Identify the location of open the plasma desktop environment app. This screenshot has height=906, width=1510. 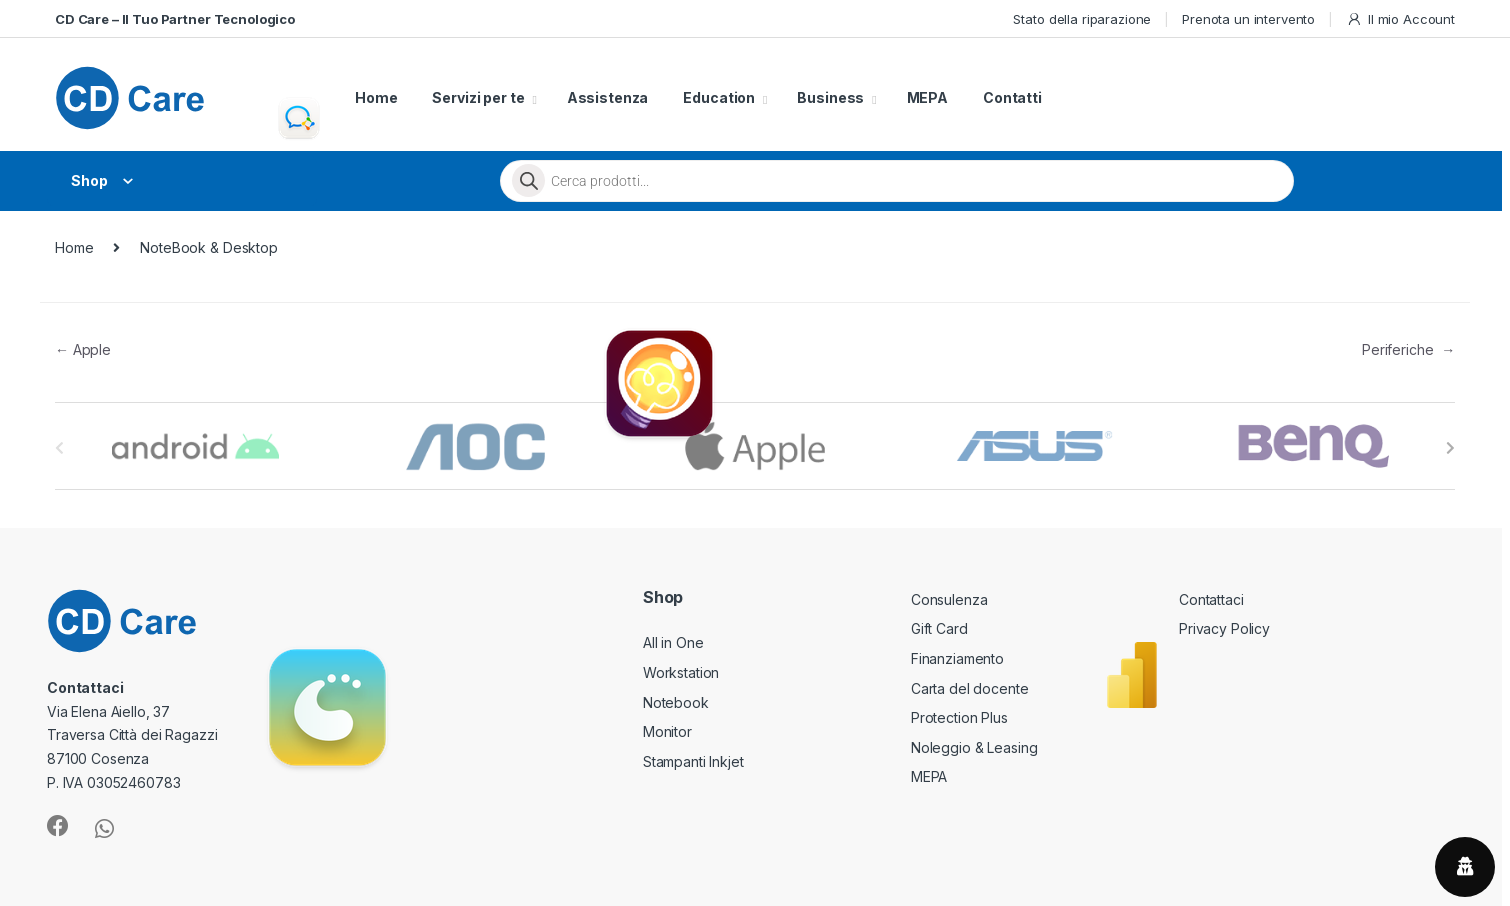
(327, 707).